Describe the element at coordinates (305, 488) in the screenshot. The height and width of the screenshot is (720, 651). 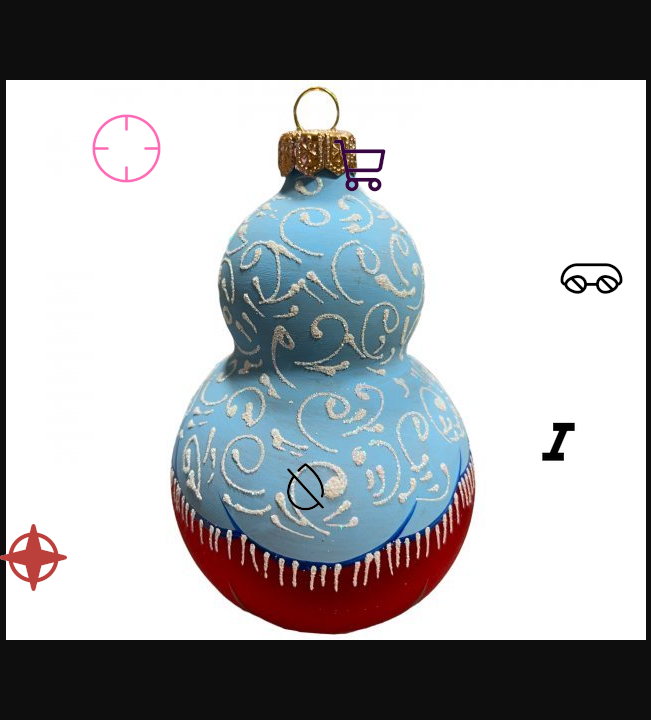
I see `disable water or liquid detection` at that location.